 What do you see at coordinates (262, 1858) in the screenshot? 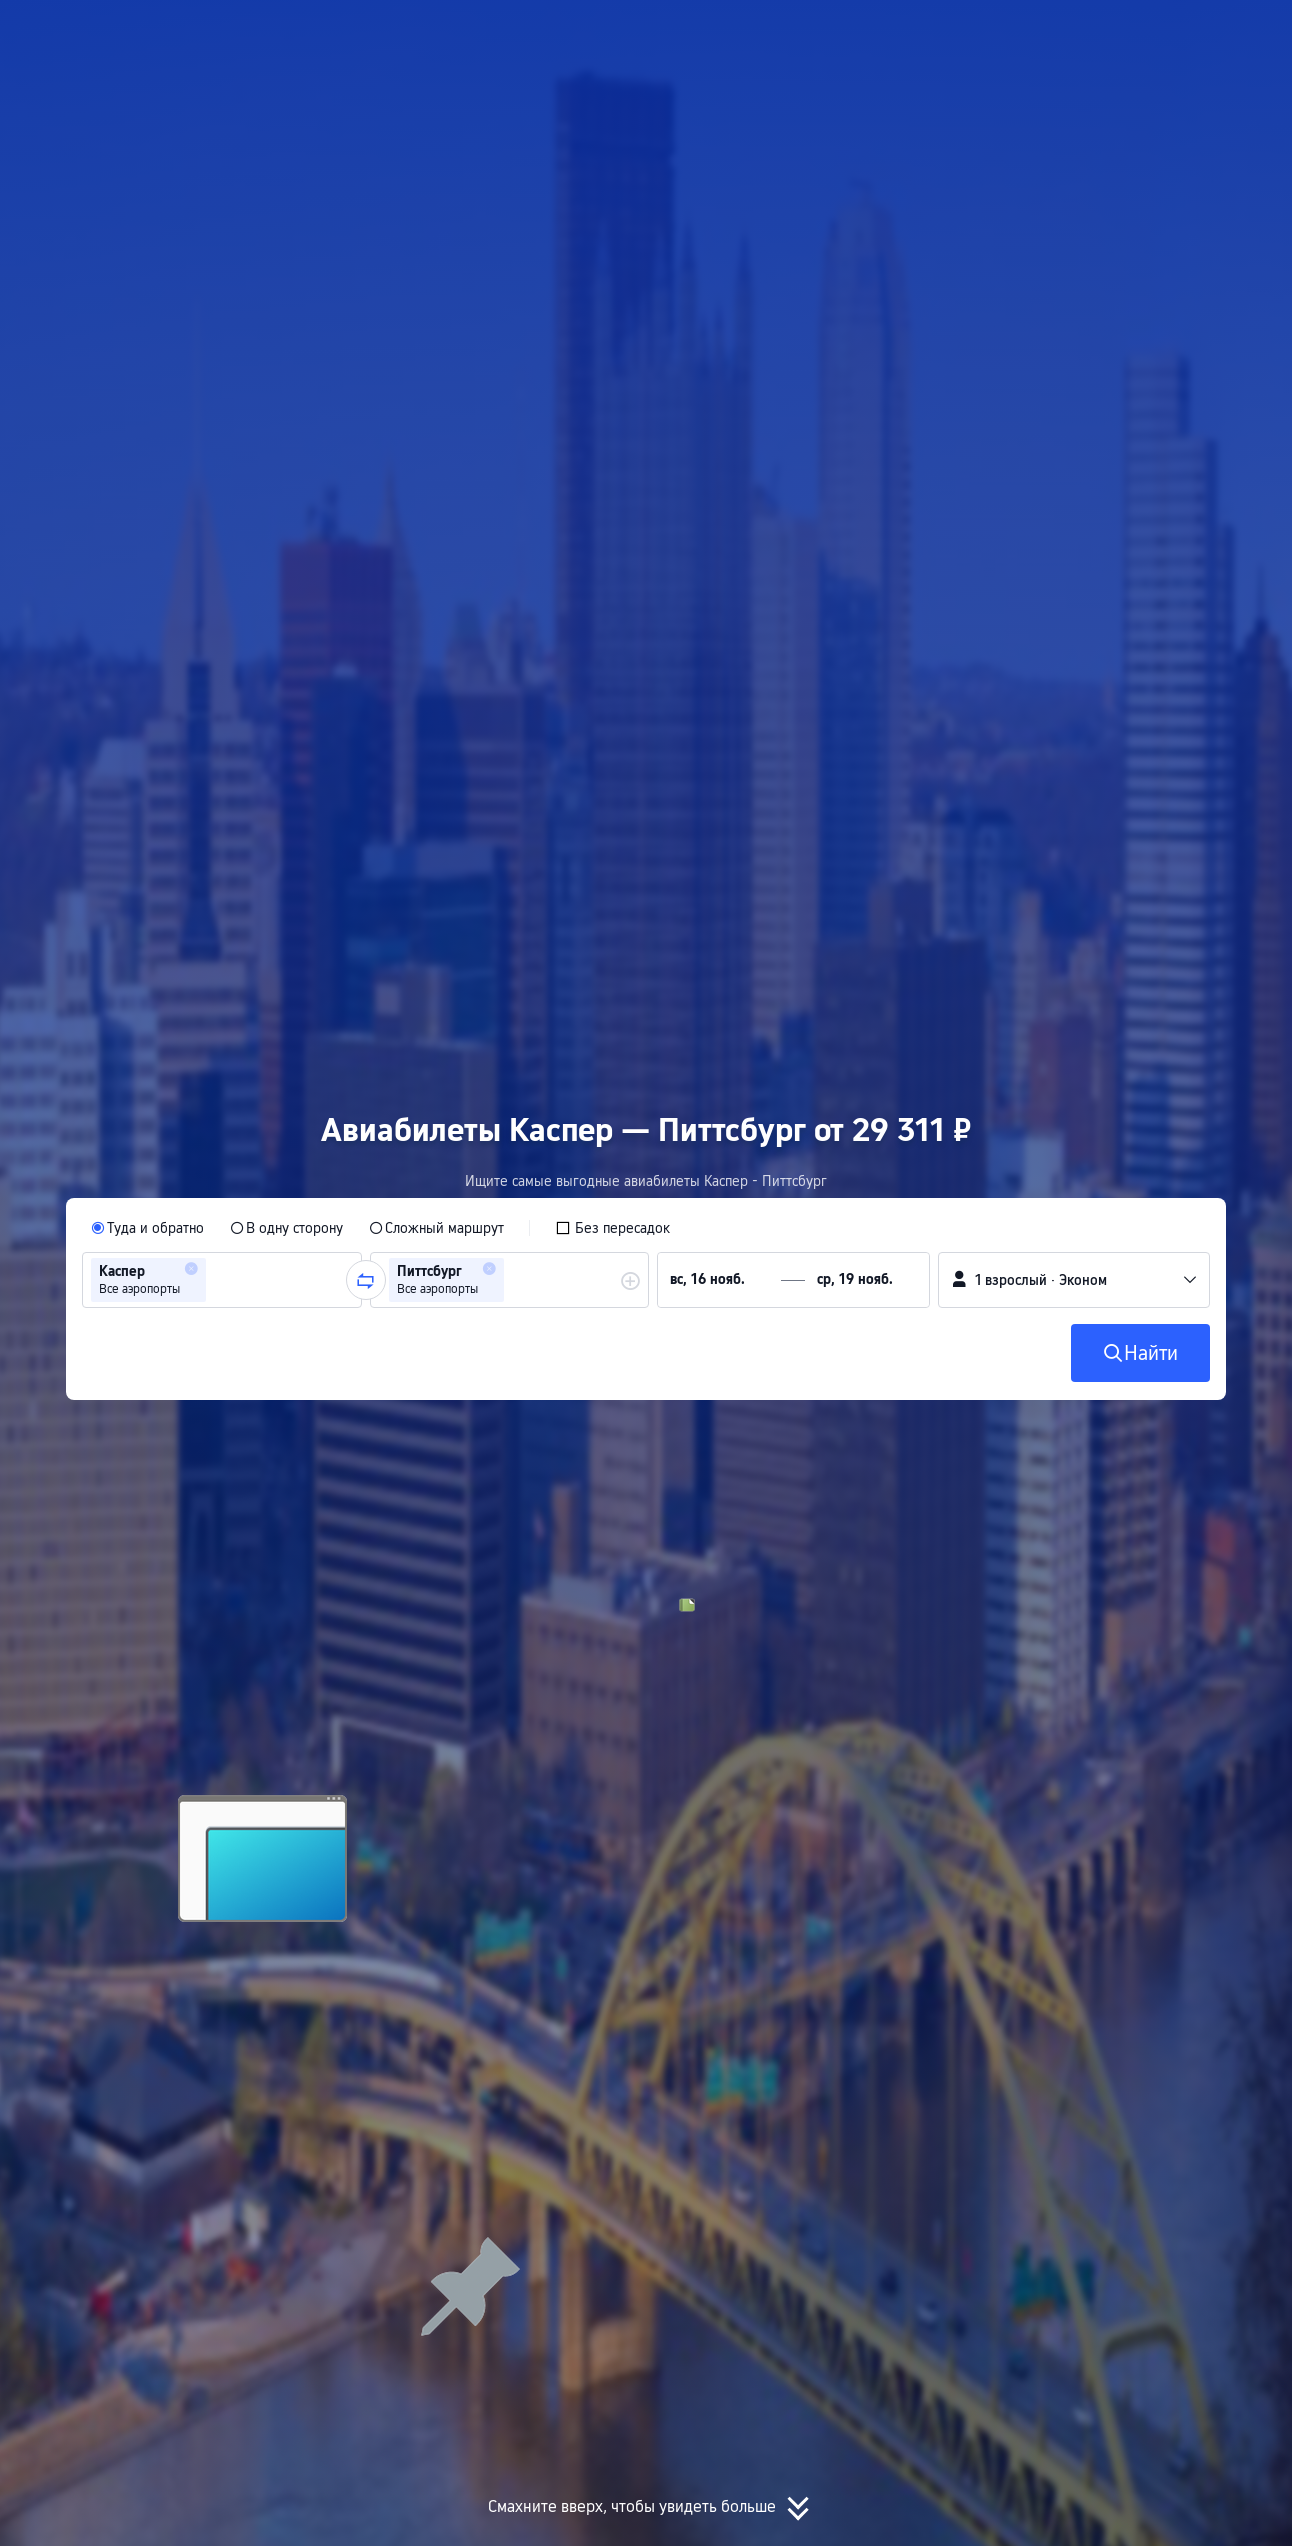
I see `open desktop view` at bounding box center [262, 1858].